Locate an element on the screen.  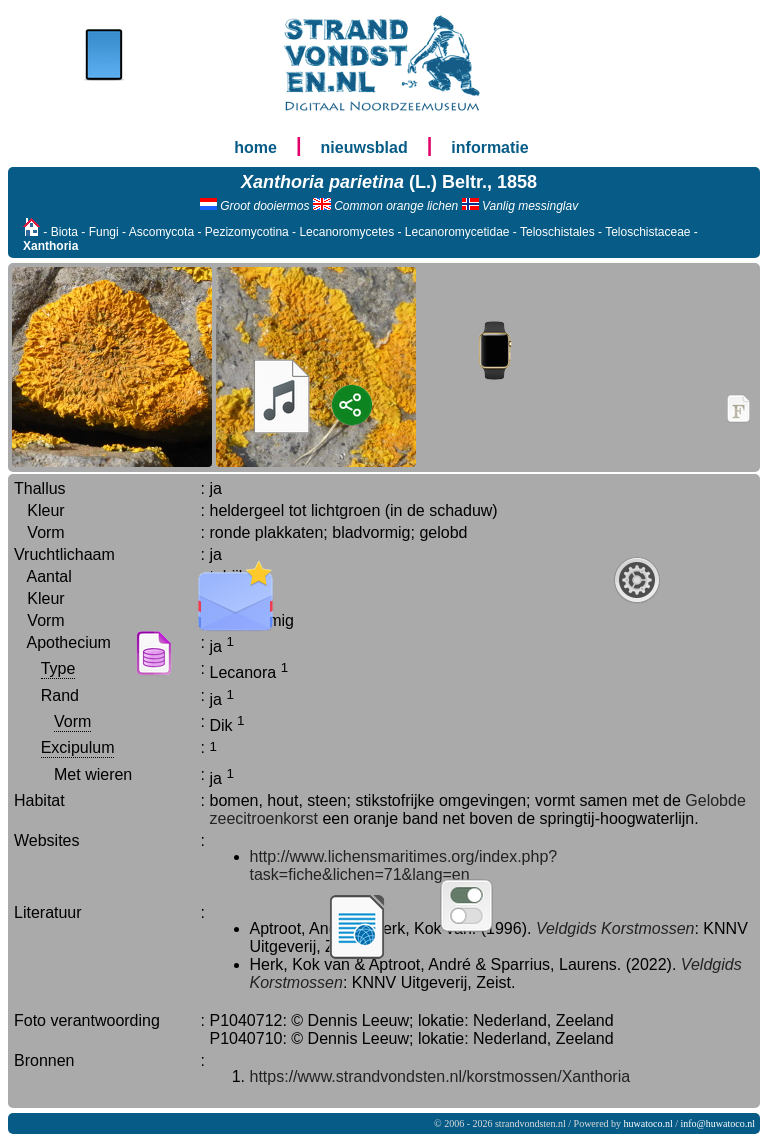
a libreoffice web document file is located at coordinates (357, 927).